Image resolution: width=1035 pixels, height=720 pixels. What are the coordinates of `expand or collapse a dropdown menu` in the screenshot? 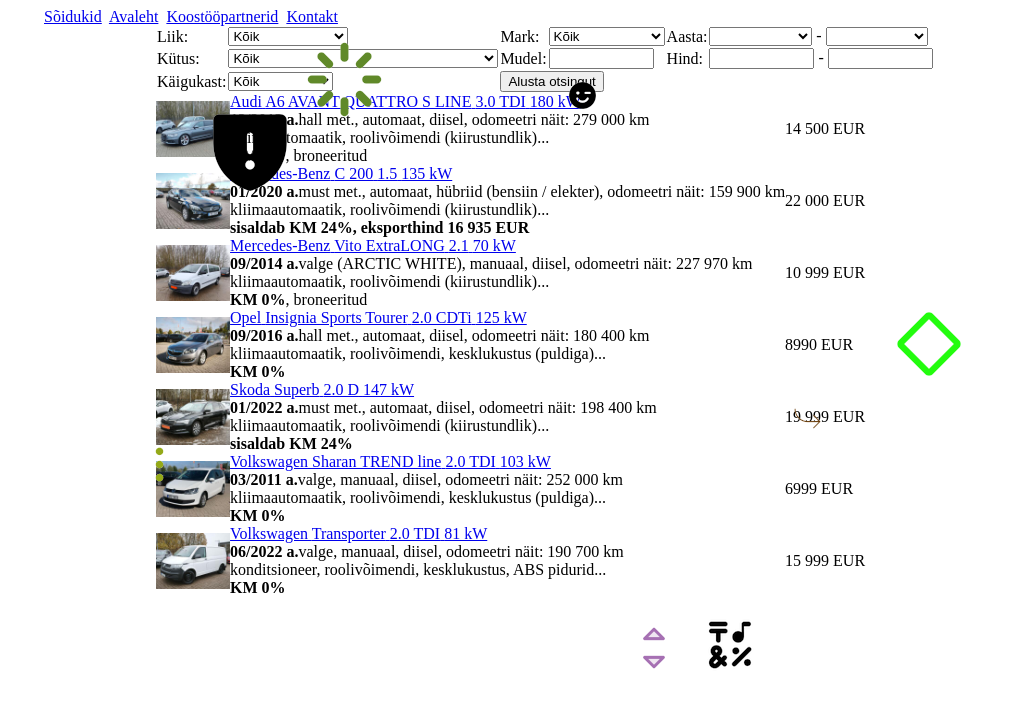 It's located at (654, 648).